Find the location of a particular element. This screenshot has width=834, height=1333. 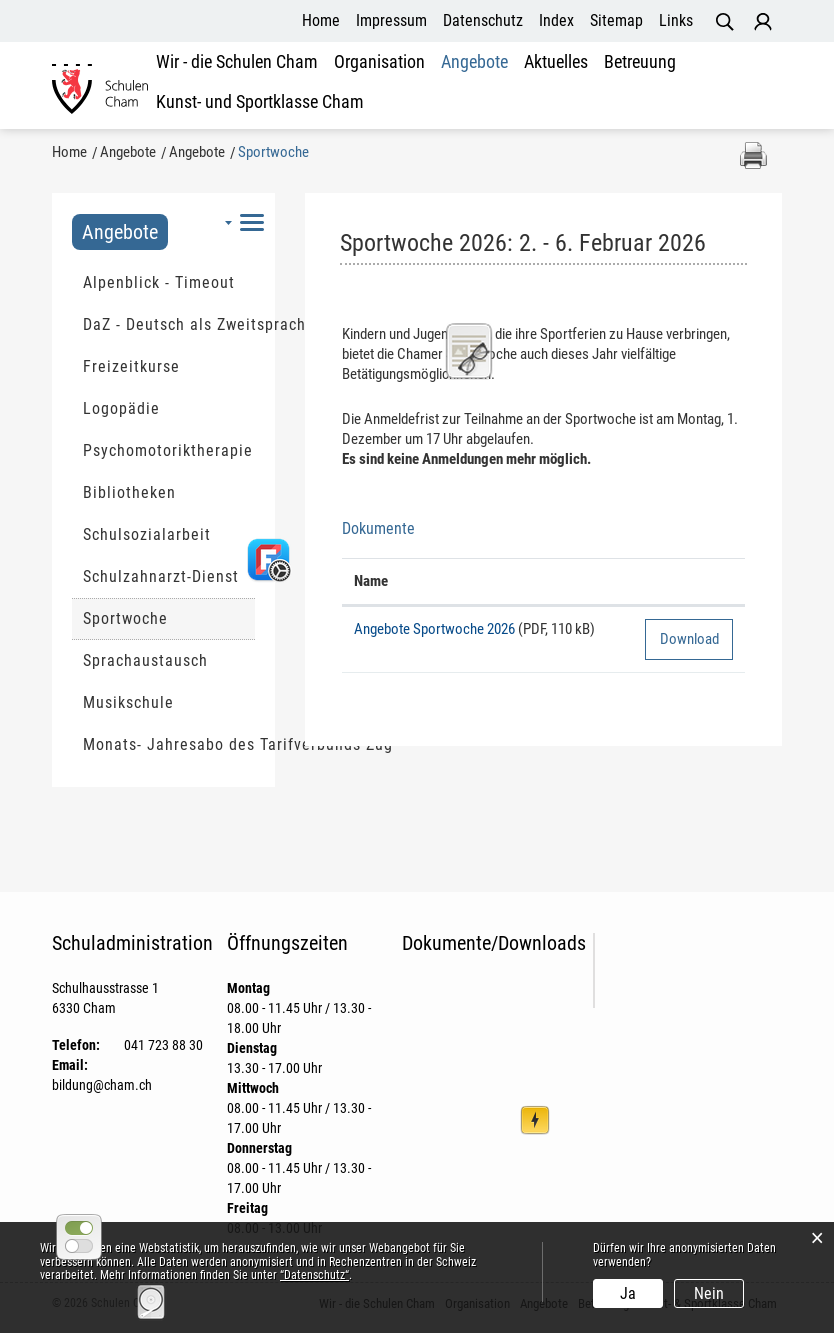

open FreeCAD Link application is located at coordinates (268, 559).